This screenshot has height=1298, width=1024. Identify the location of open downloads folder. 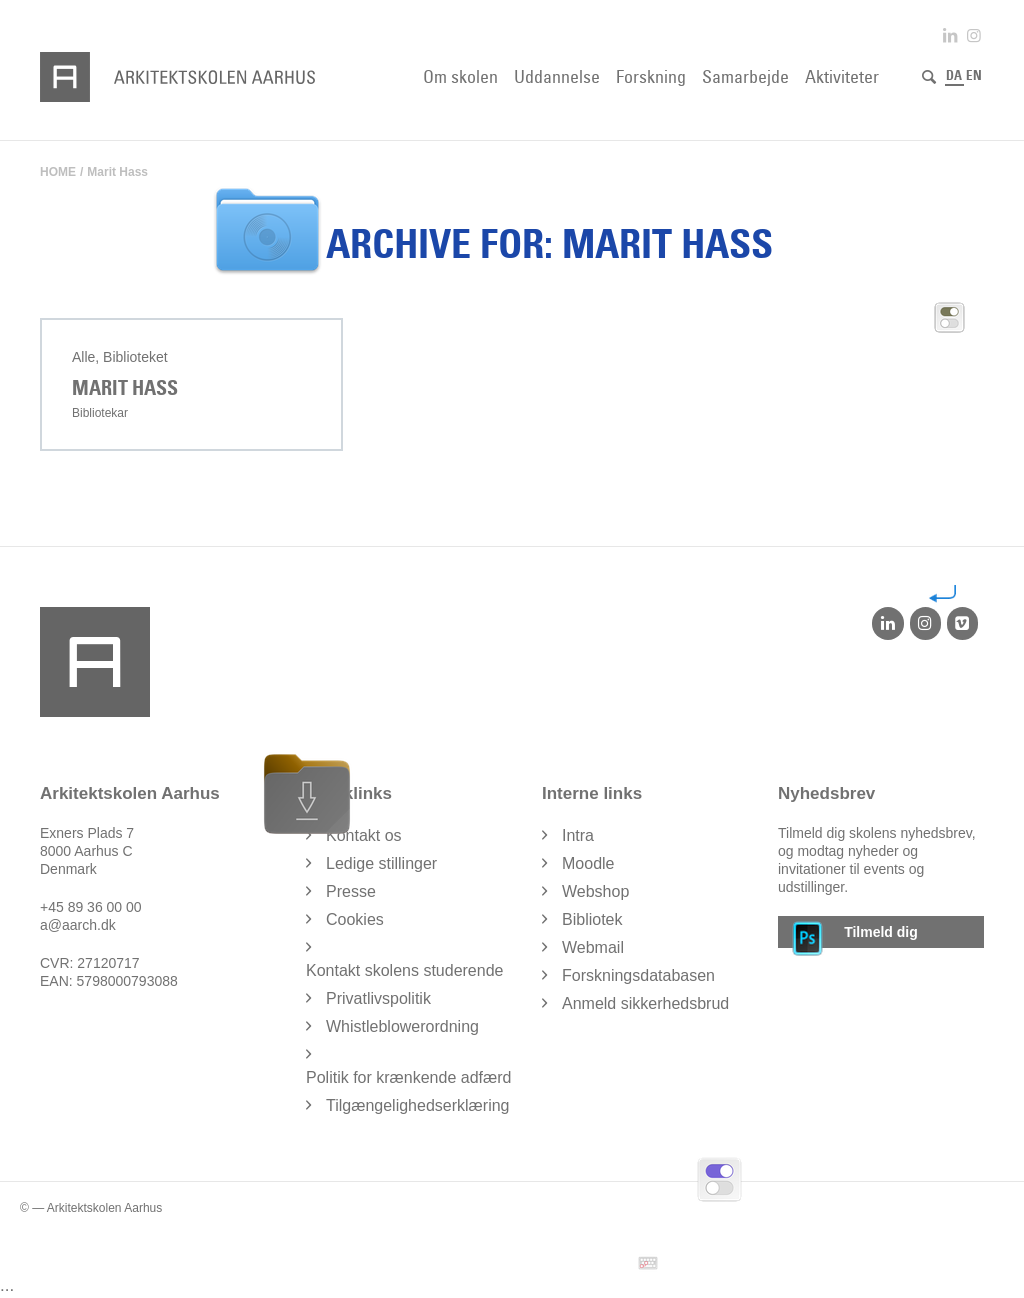
(307, 794).